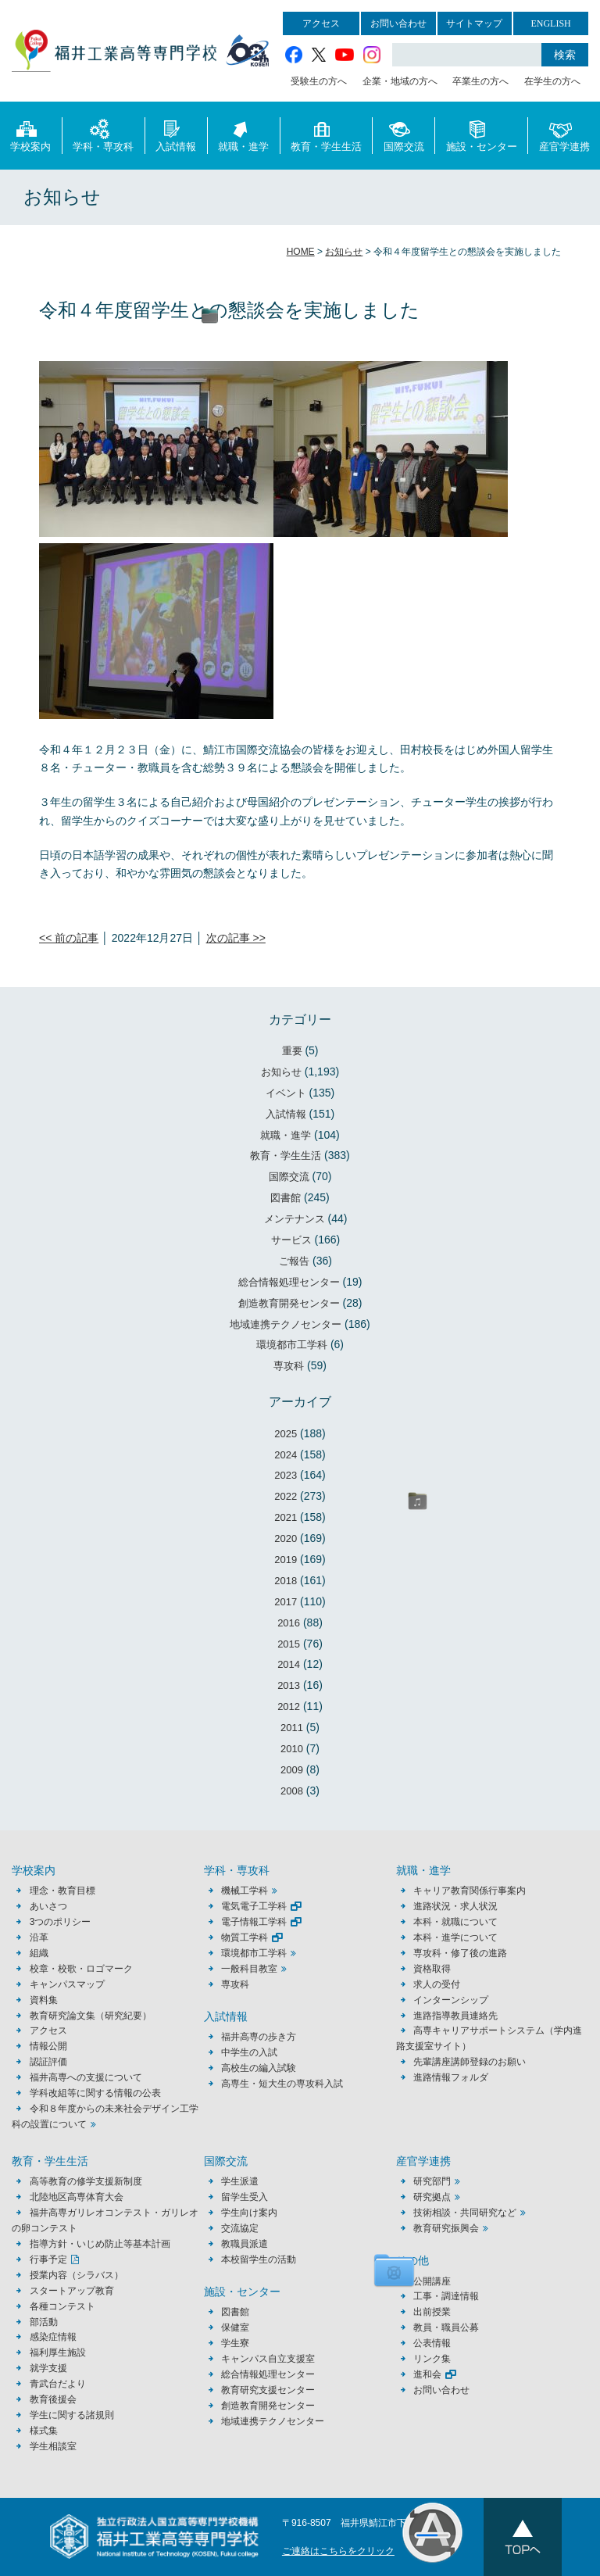  What do you see at coordinates (209, 315) in the screenshot?
I see `view contents of an open folder` at bounding box center [209, 315].